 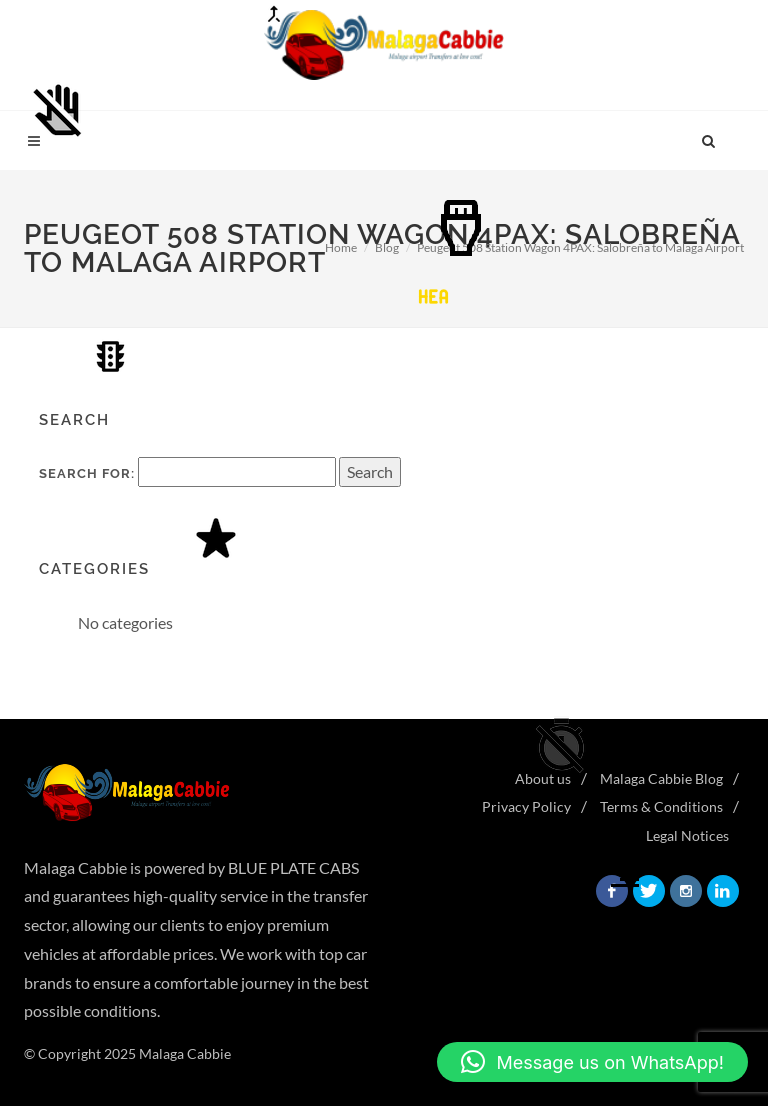 What do you see at coordinates (433, 296) in the screenshot?
I see `indicates HTTP HEAD request method` at bounding box center [433, 296].